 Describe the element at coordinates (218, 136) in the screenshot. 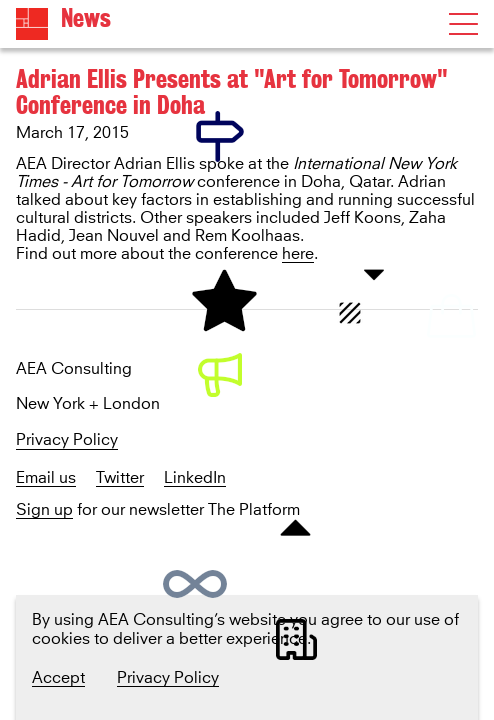

I see `view project milestones` at that location.